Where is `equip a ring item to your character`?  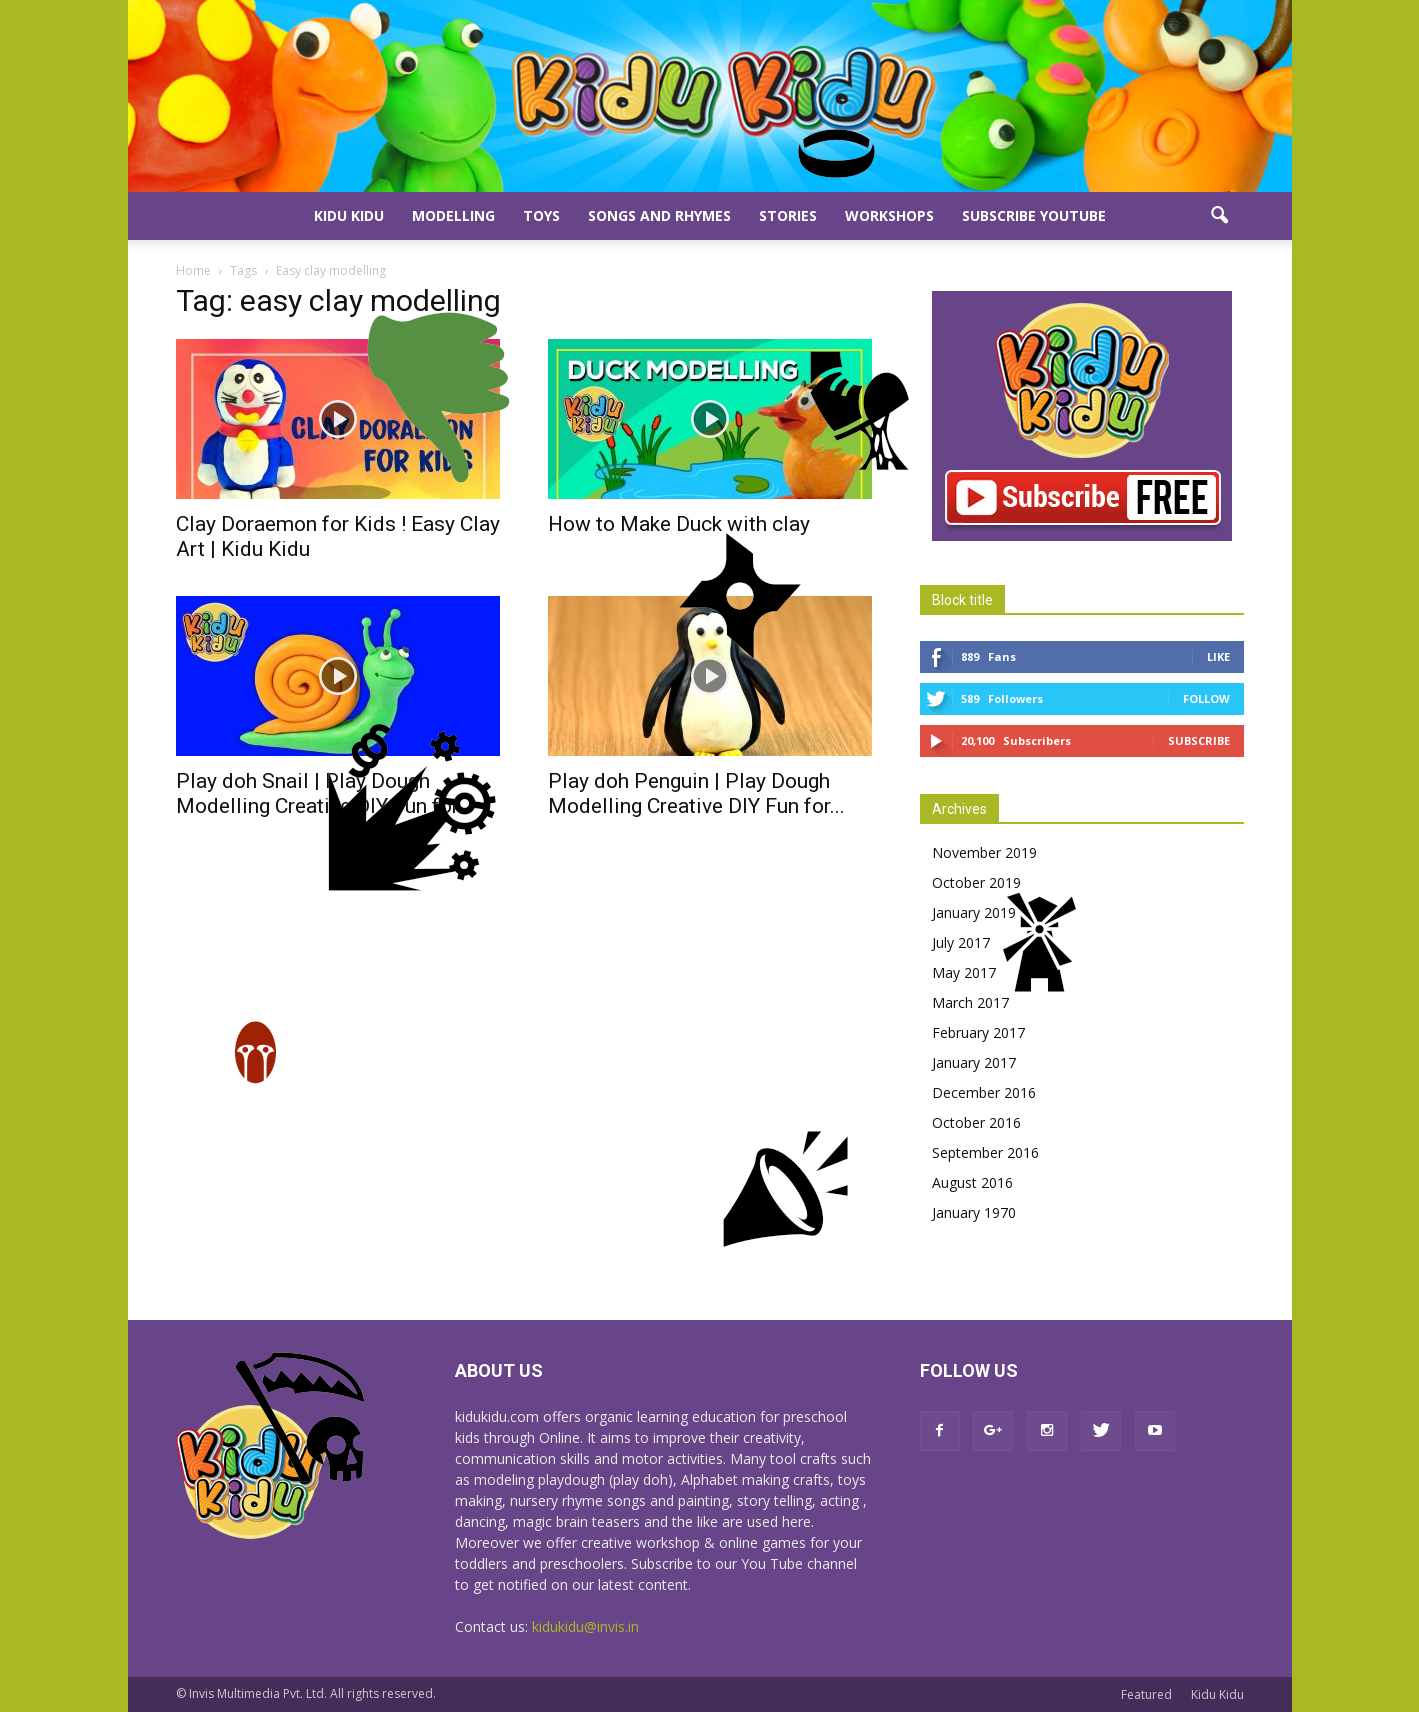 equip a ring item to your character is located at coordinates (836, 153).